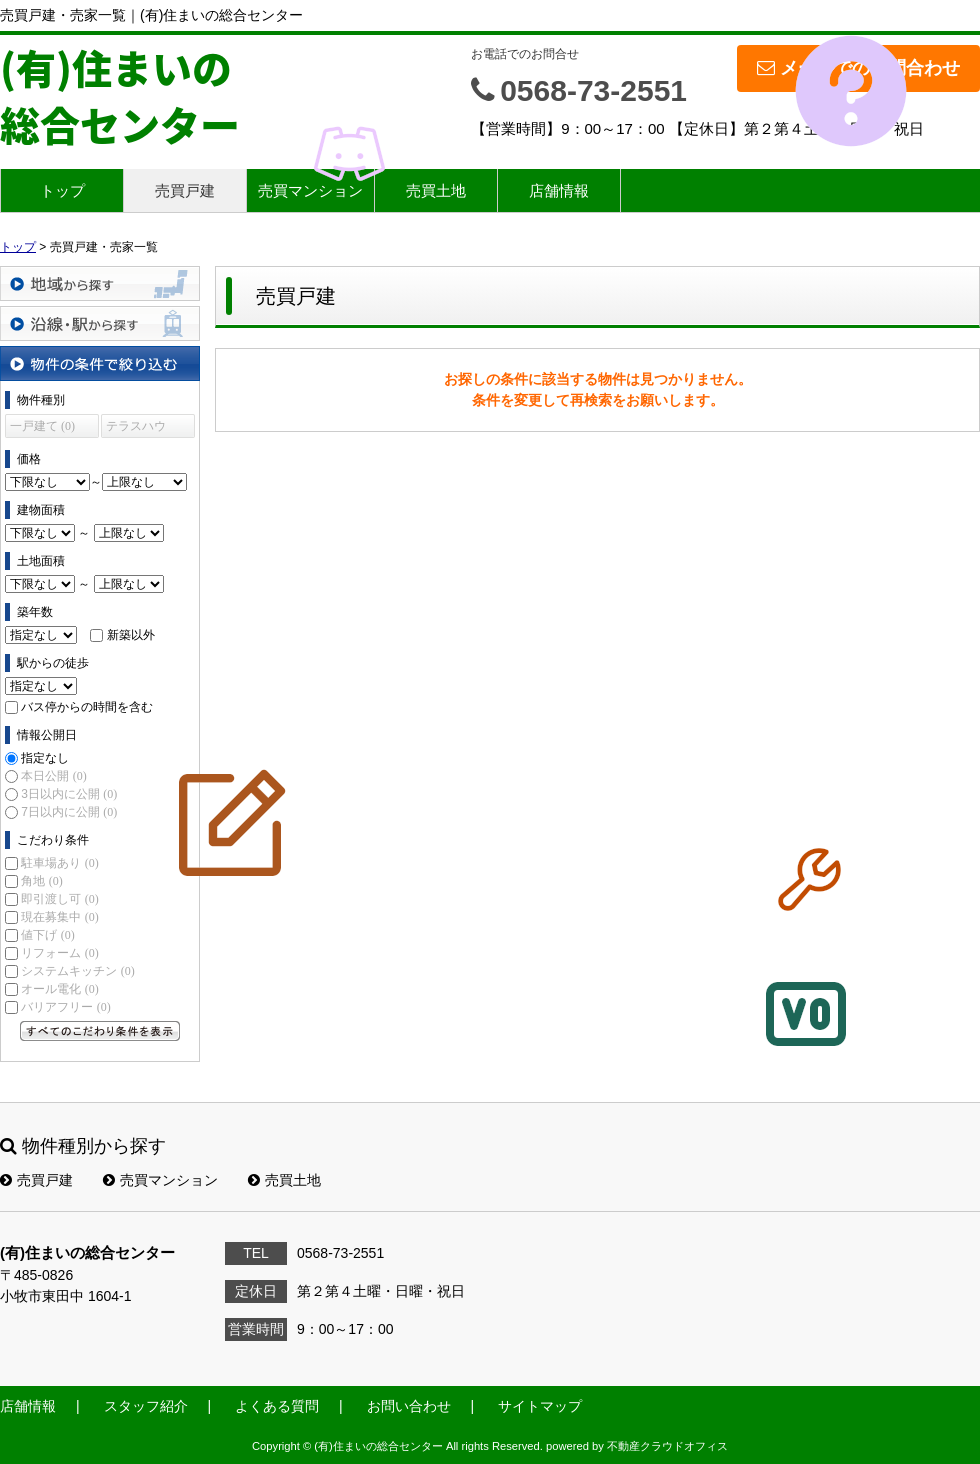 This screenshot has height=1464, width=980. Describe the element at coordinates (851, 91) in the screenshot. I see `access help or support` at that location.